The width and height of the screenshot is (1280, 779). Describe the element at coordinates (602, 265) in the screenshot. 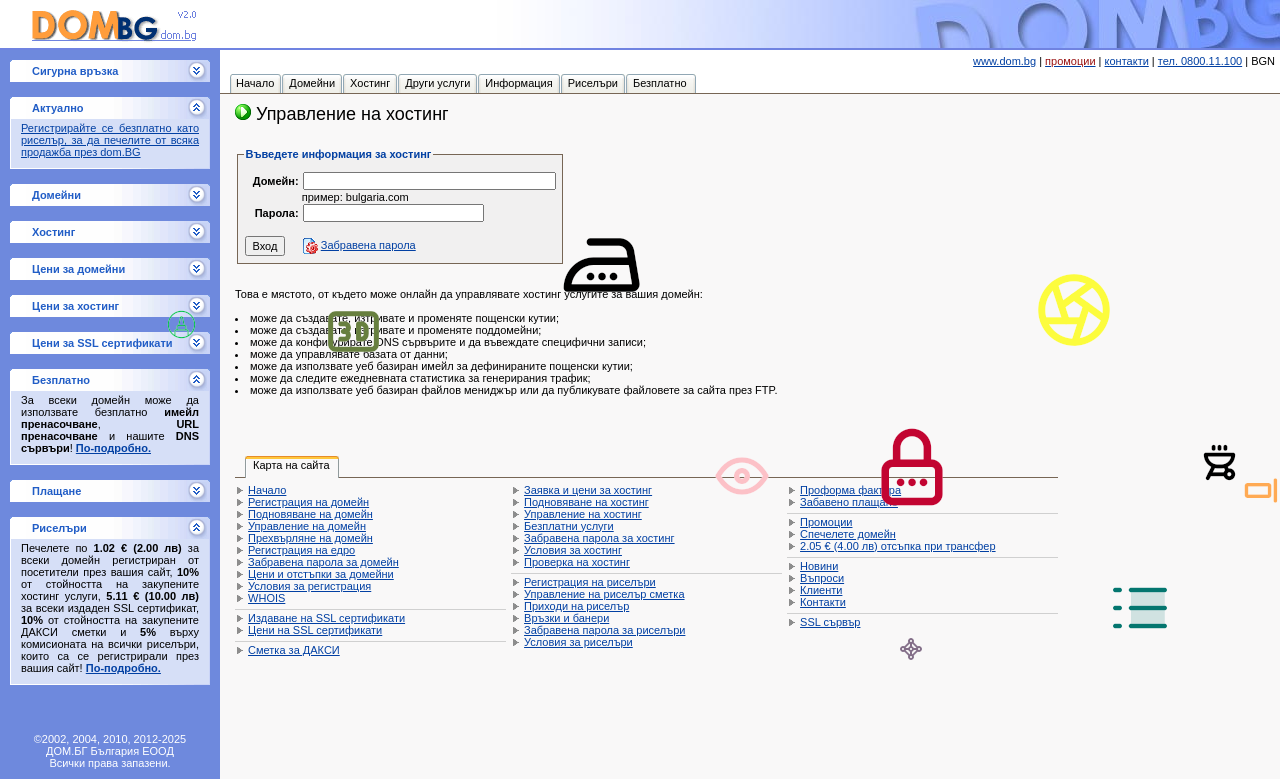

I see `select high heat ironing setting` at that location.